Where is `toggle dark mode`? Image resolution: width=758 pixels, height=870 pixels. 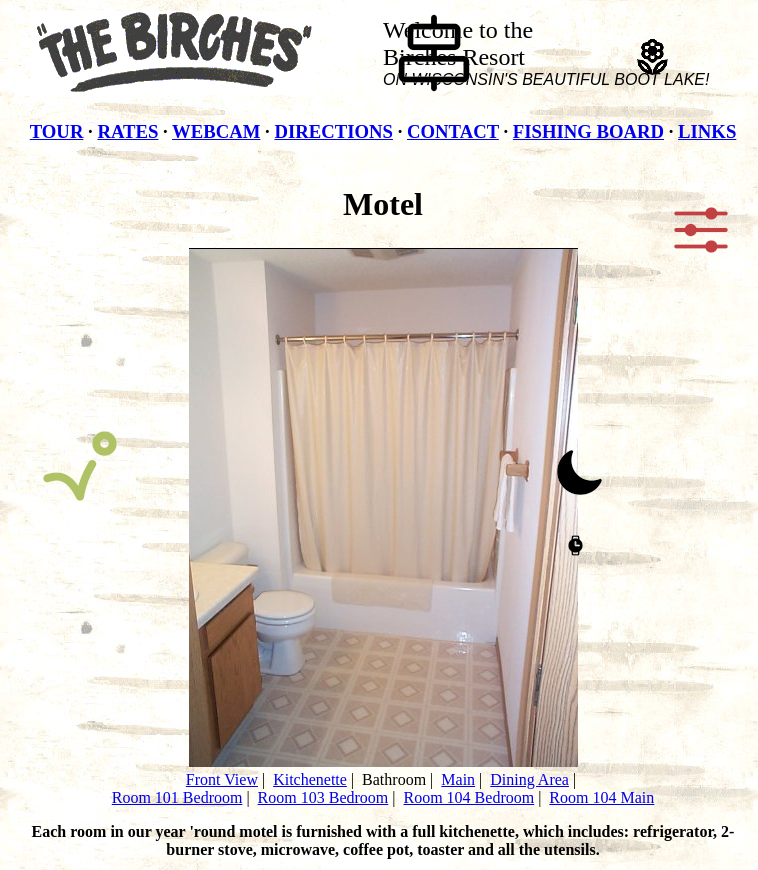 toggle dark mode is located at coordinates (579, 472).